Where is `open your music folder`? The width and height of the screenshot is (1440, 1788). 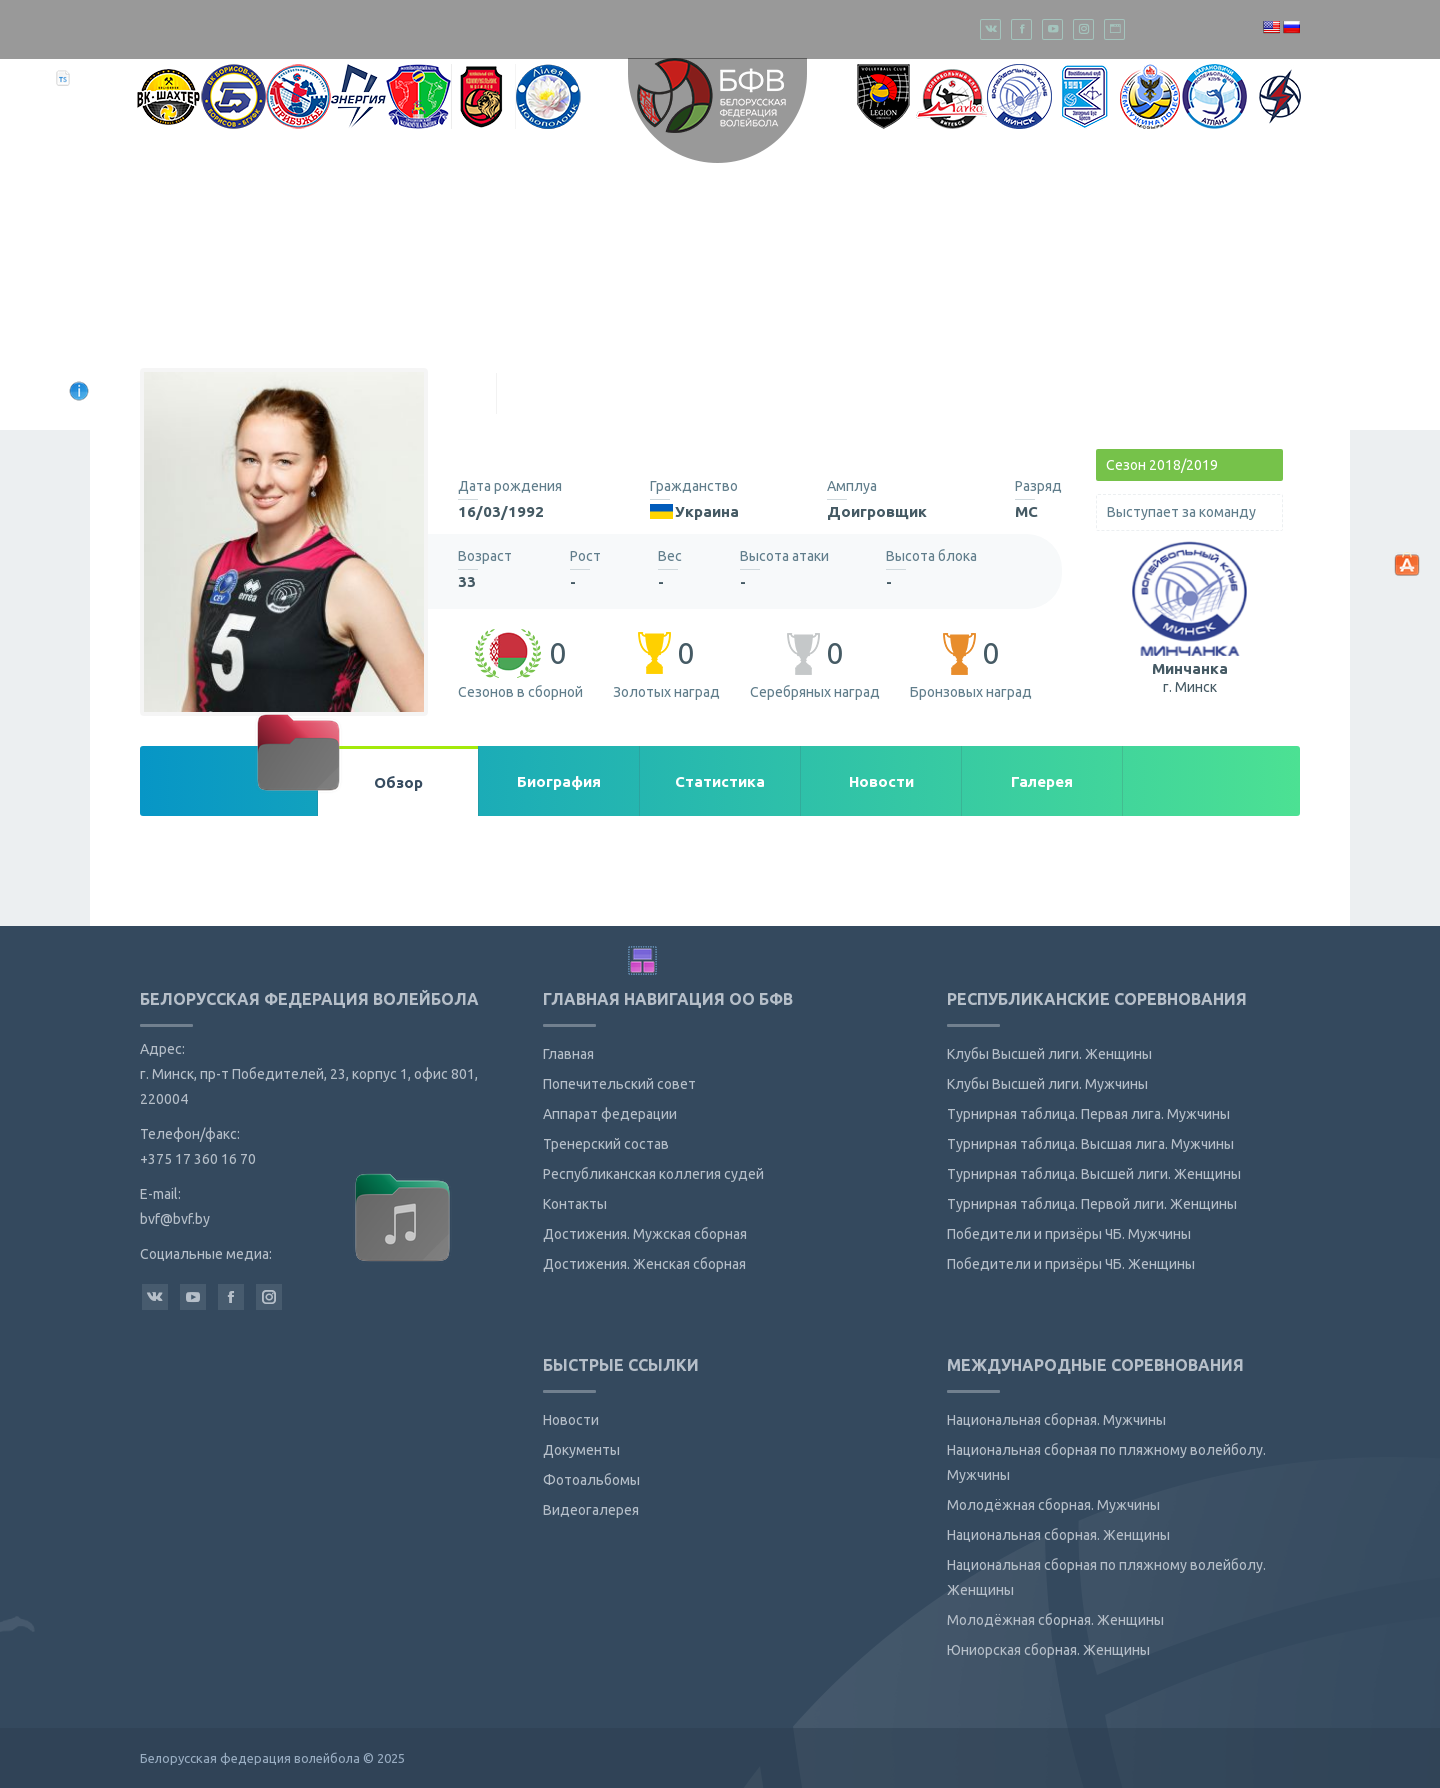 open your music folder is located at coordinates (402, 1217).